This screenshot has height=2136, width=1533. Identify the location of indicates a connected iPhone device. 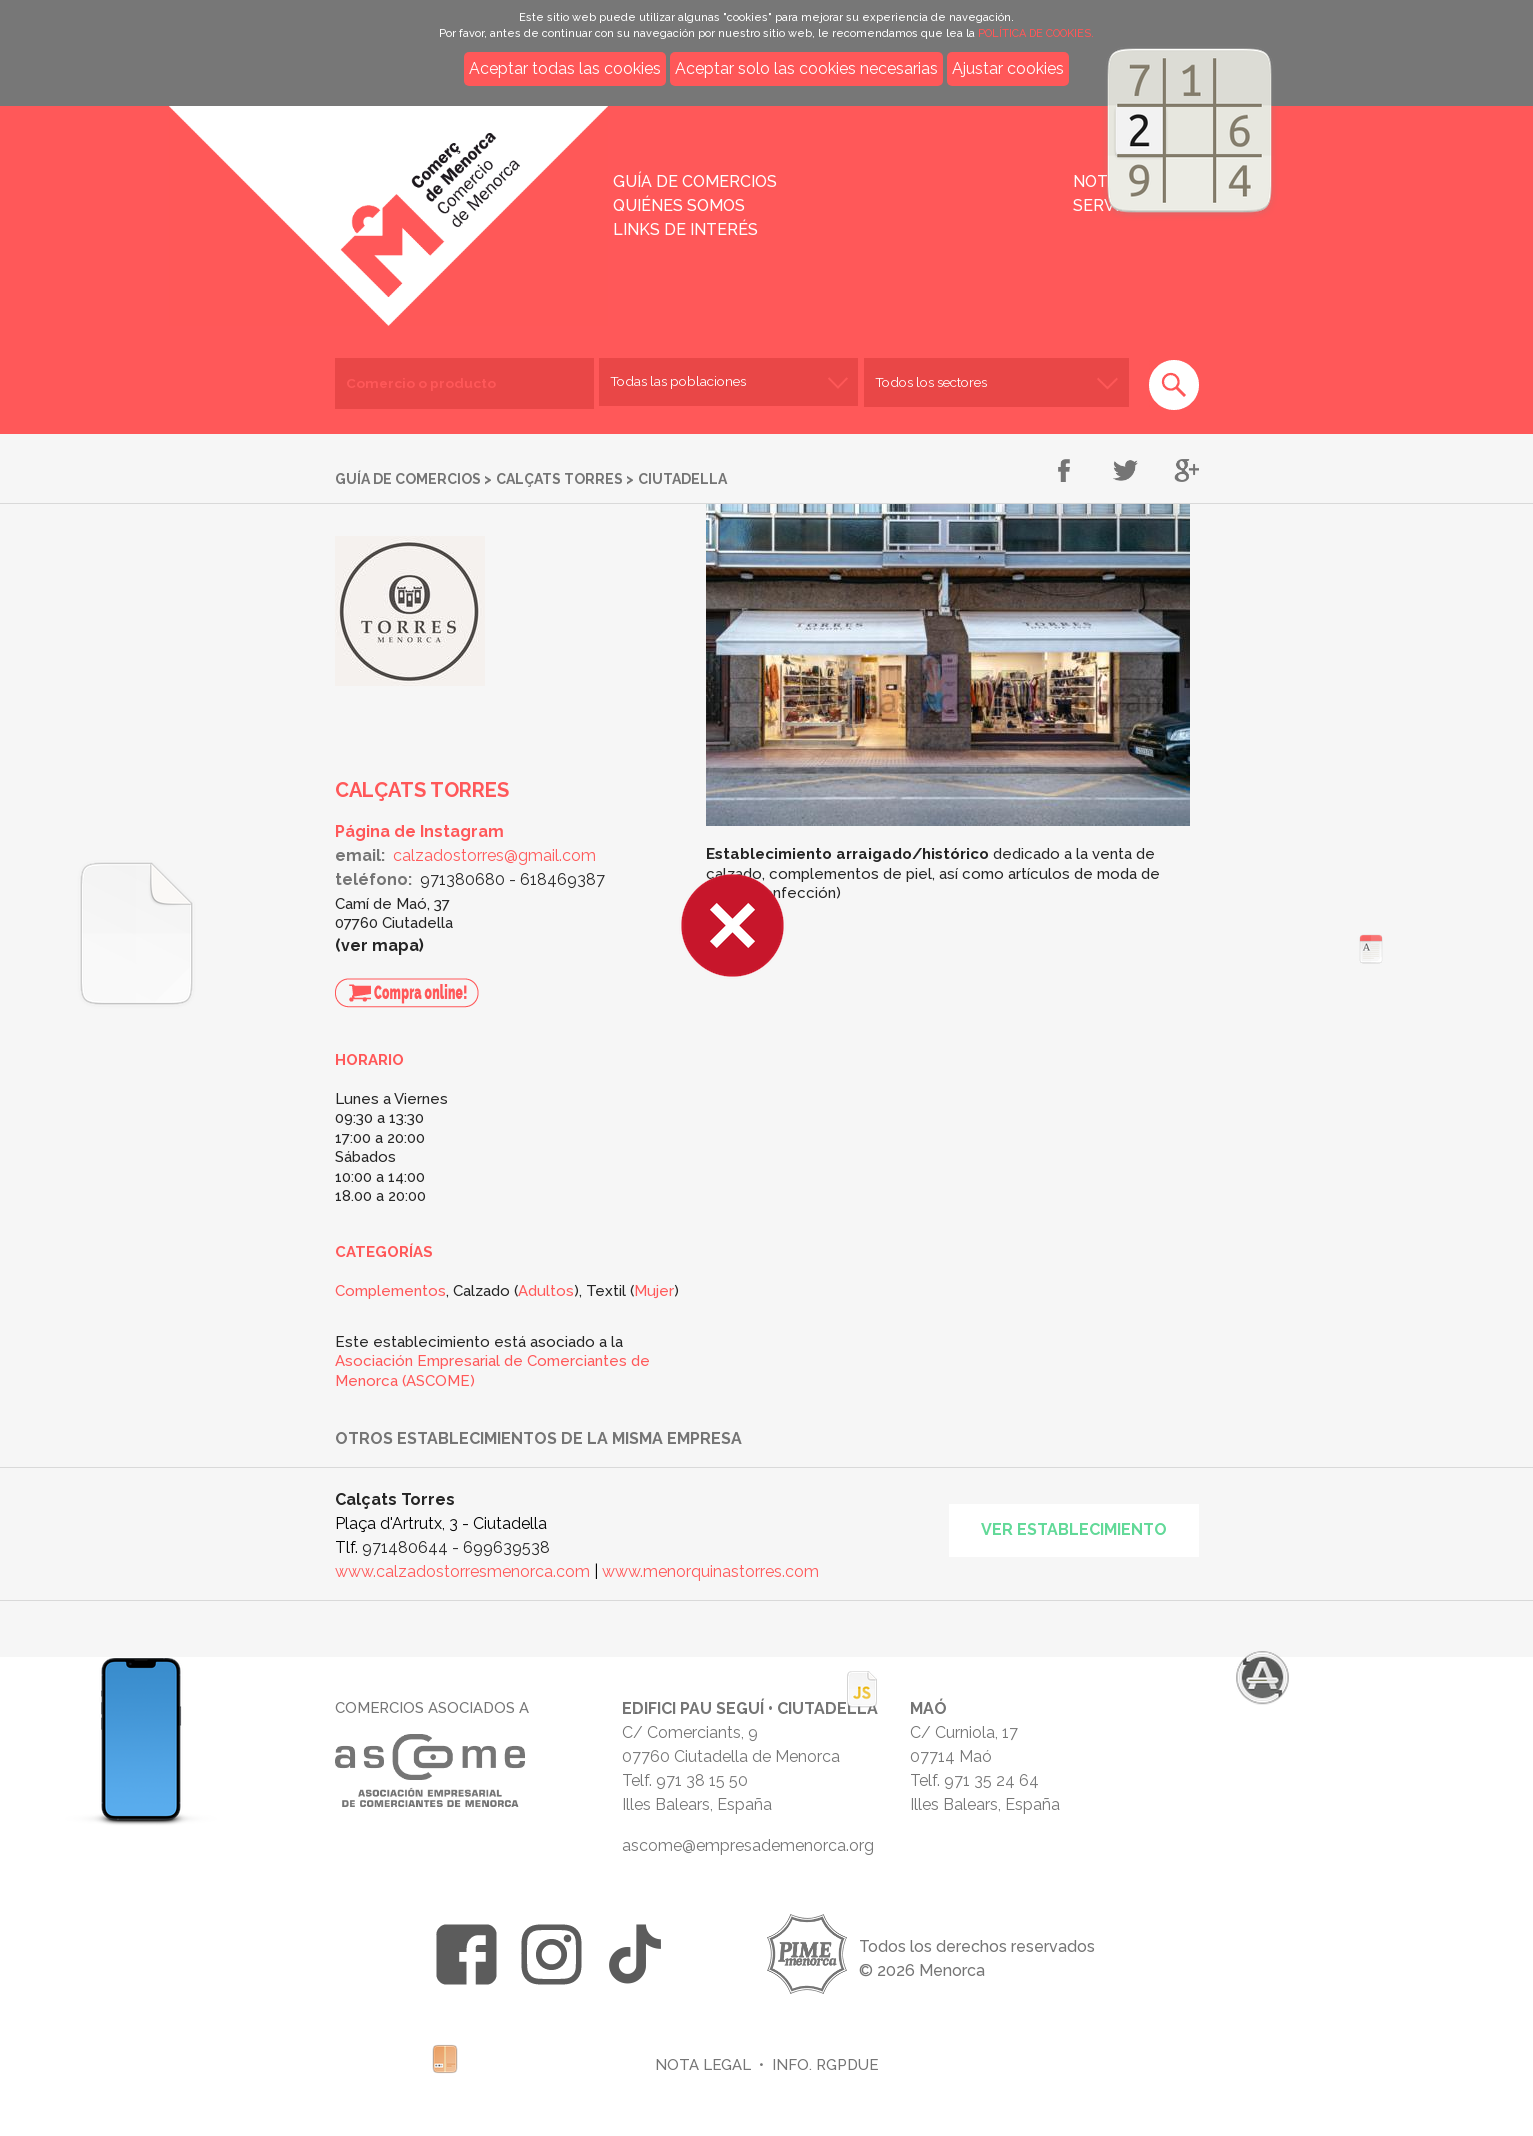
(141, 1742).